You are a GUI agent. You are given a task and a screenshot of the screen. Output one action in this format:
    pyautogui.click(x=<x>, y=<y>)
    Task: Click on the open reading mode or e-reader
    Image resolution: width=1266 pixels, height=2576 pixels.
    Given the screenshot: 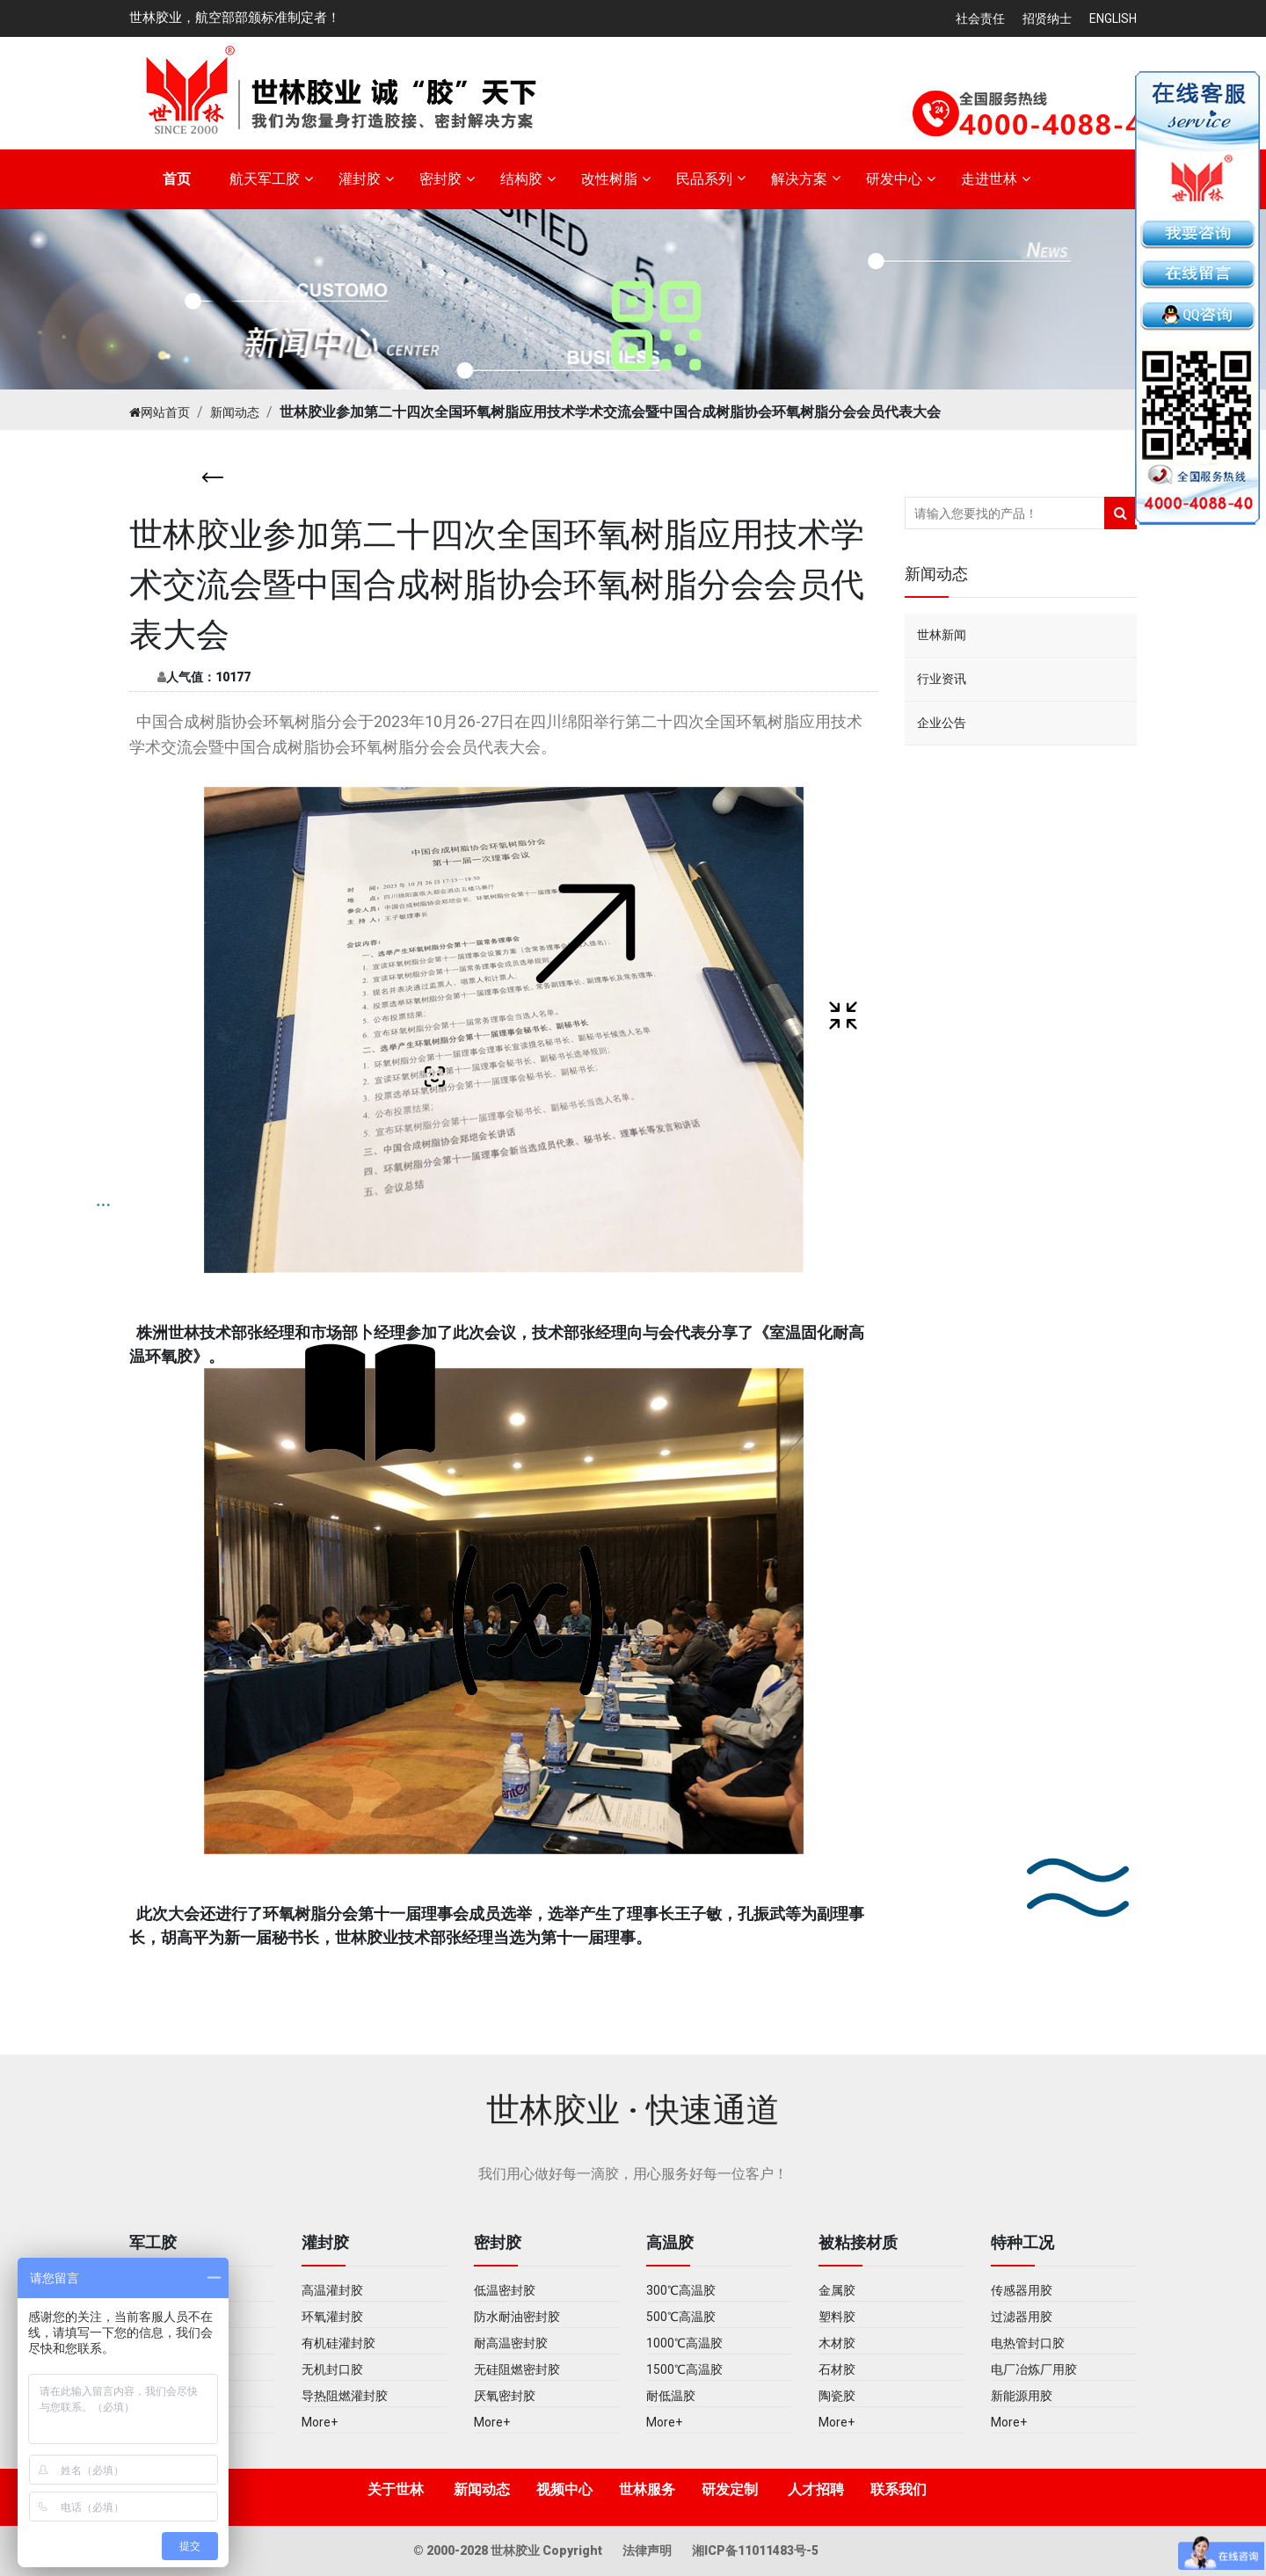 What is the action you would take?
    pyautogui.click(x=370, y=1404)
    